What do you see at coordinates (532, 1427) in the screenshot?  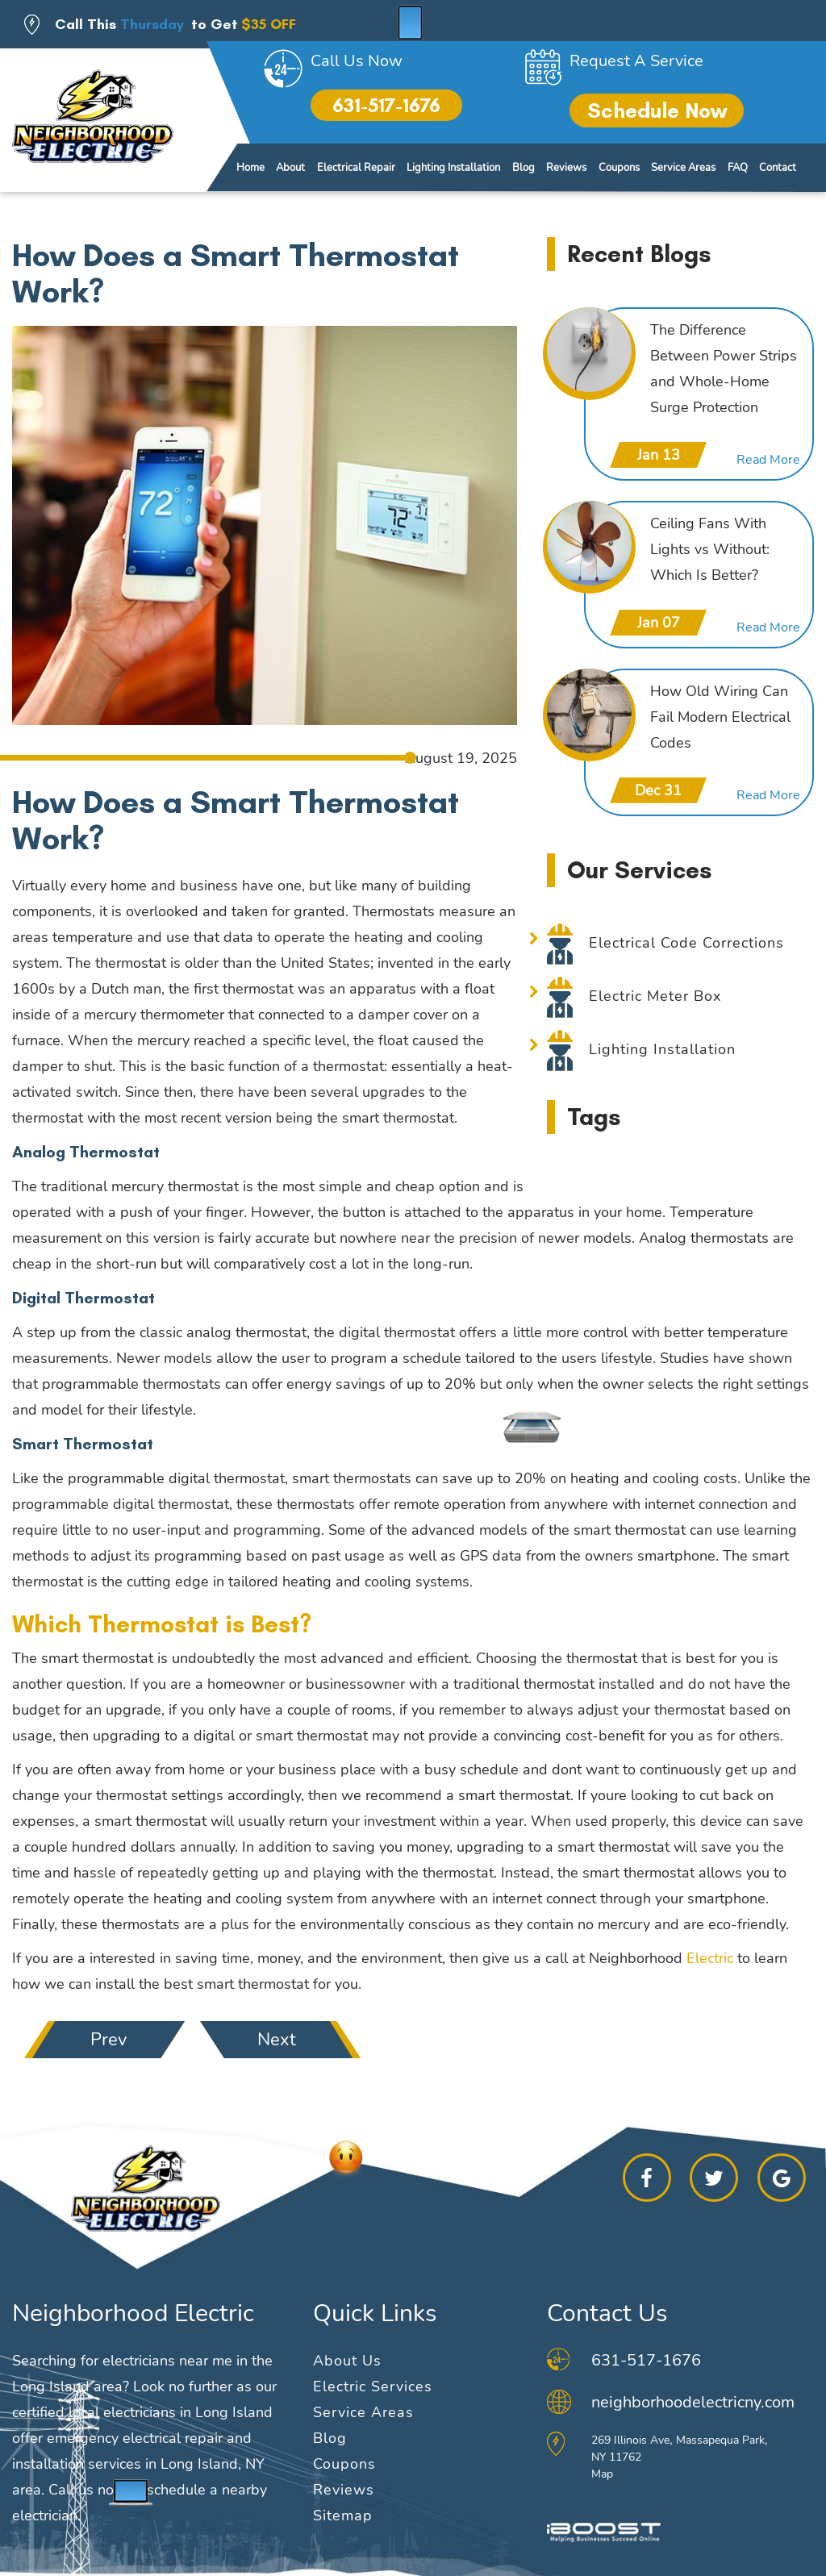 I see `scan documents using a wireless scanner` at bounding box center [532, 1427].